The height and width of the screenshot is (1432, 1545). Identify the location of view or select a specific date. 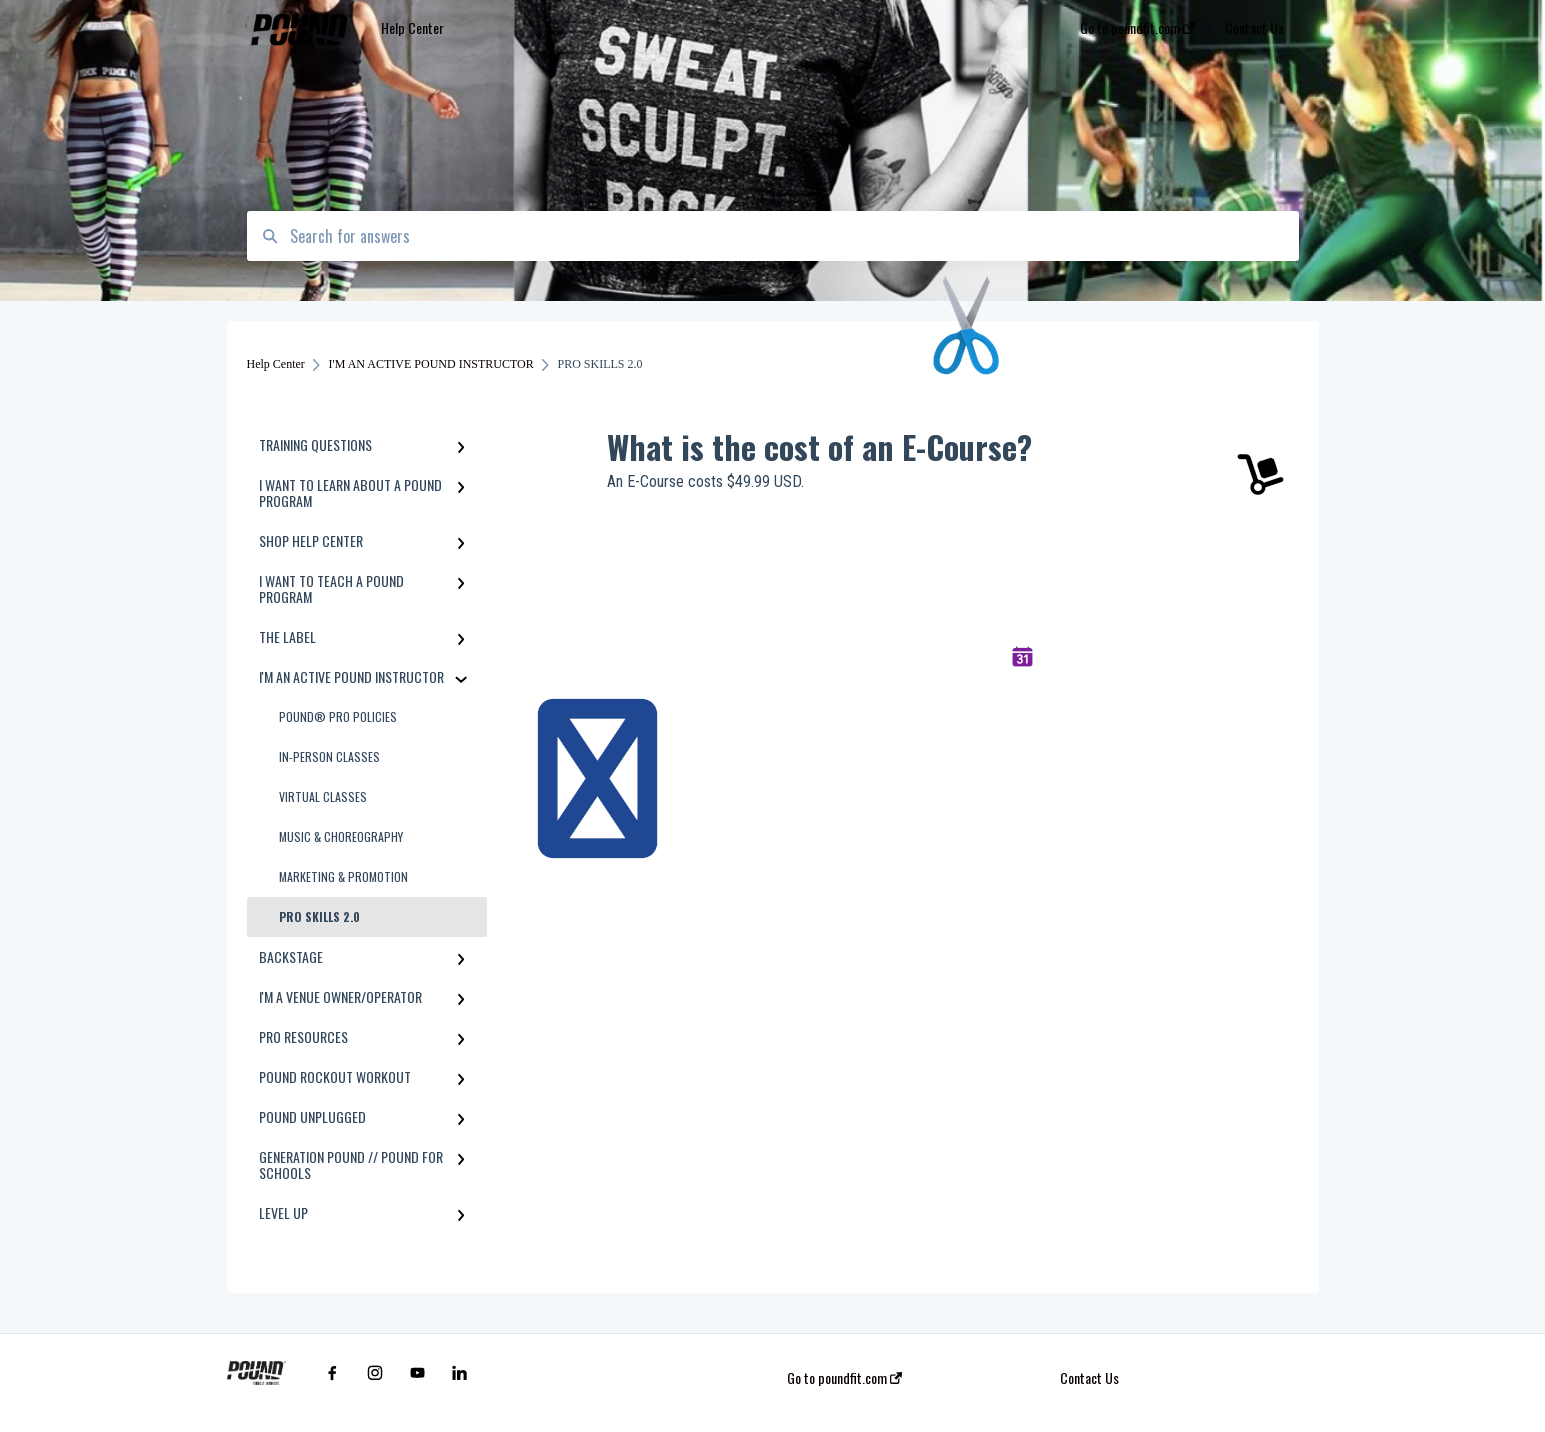
(1022, 656).